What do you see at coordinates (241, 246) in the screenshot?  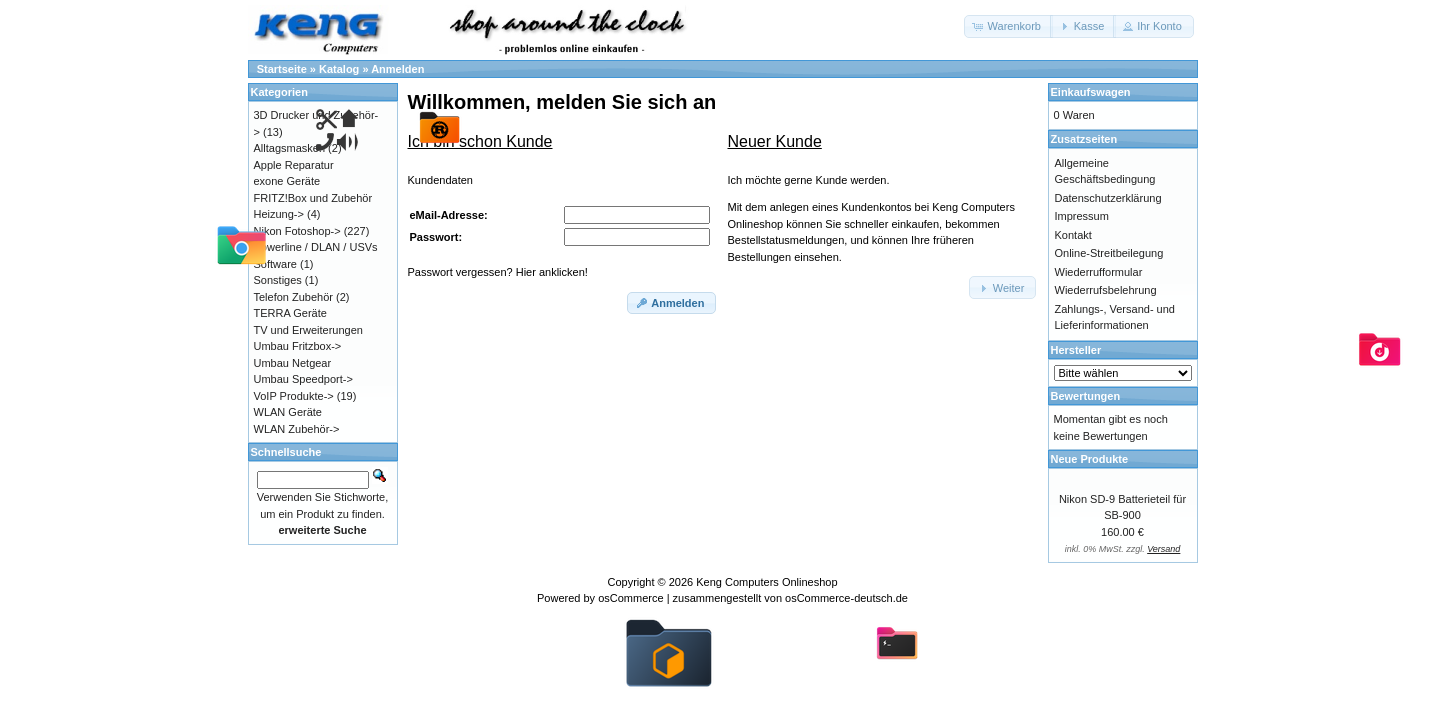 I see `open folder containing google chrome files` at bounding box center [241, 246].